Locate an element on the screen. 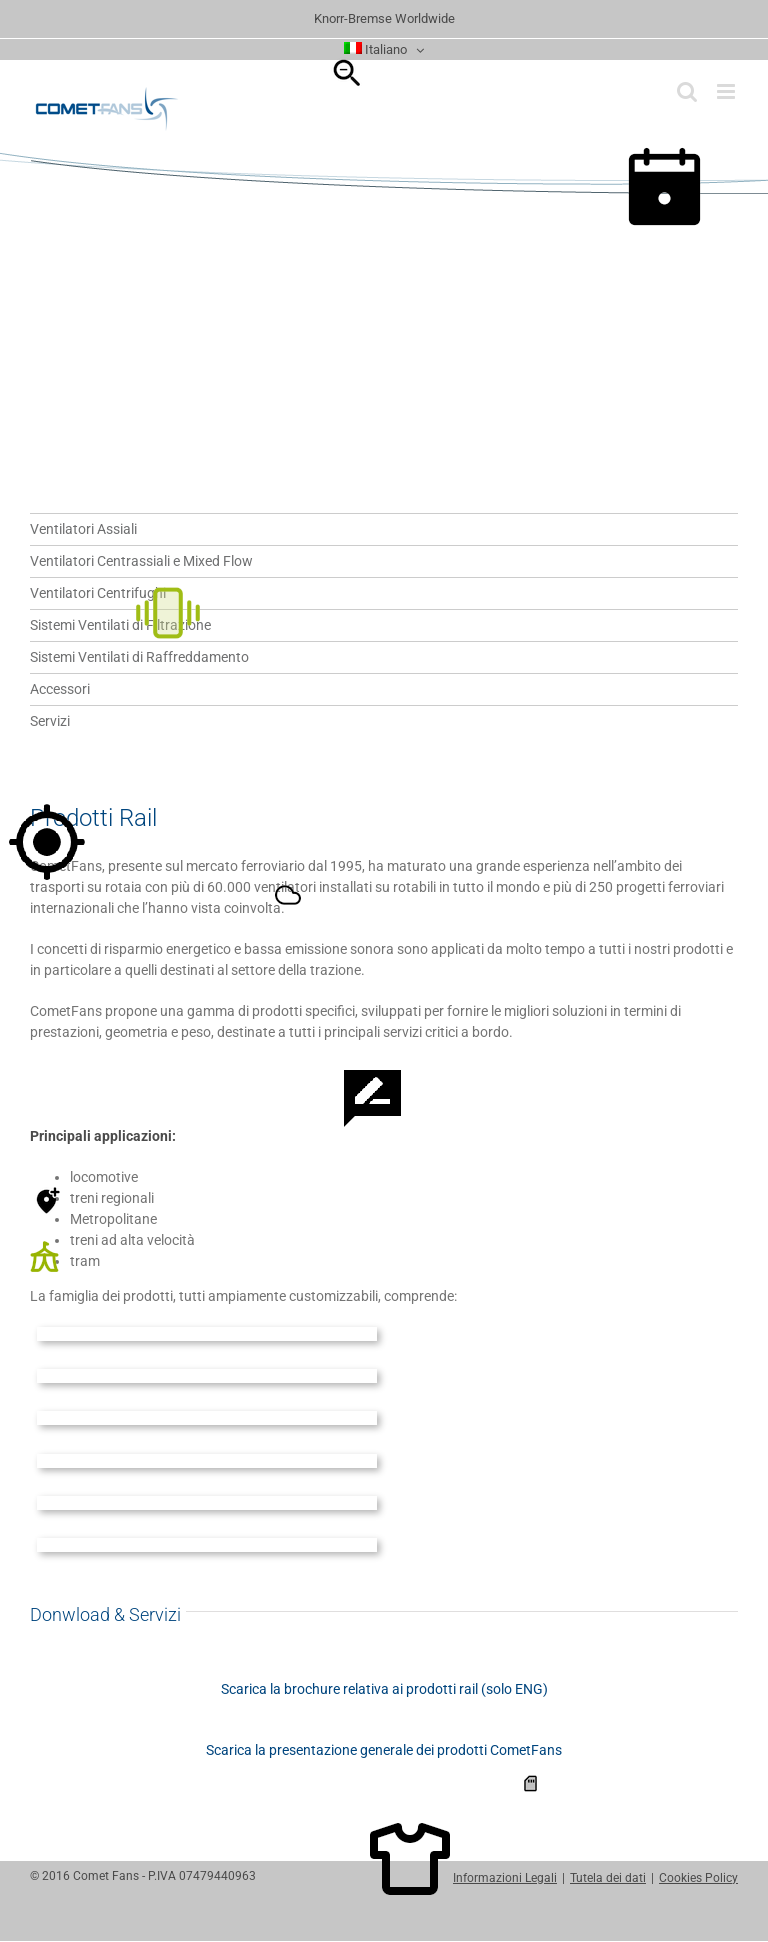 This screenshot has width=768, height=1942. browse clothing or apparel items is located at coordinates (410, 1859).